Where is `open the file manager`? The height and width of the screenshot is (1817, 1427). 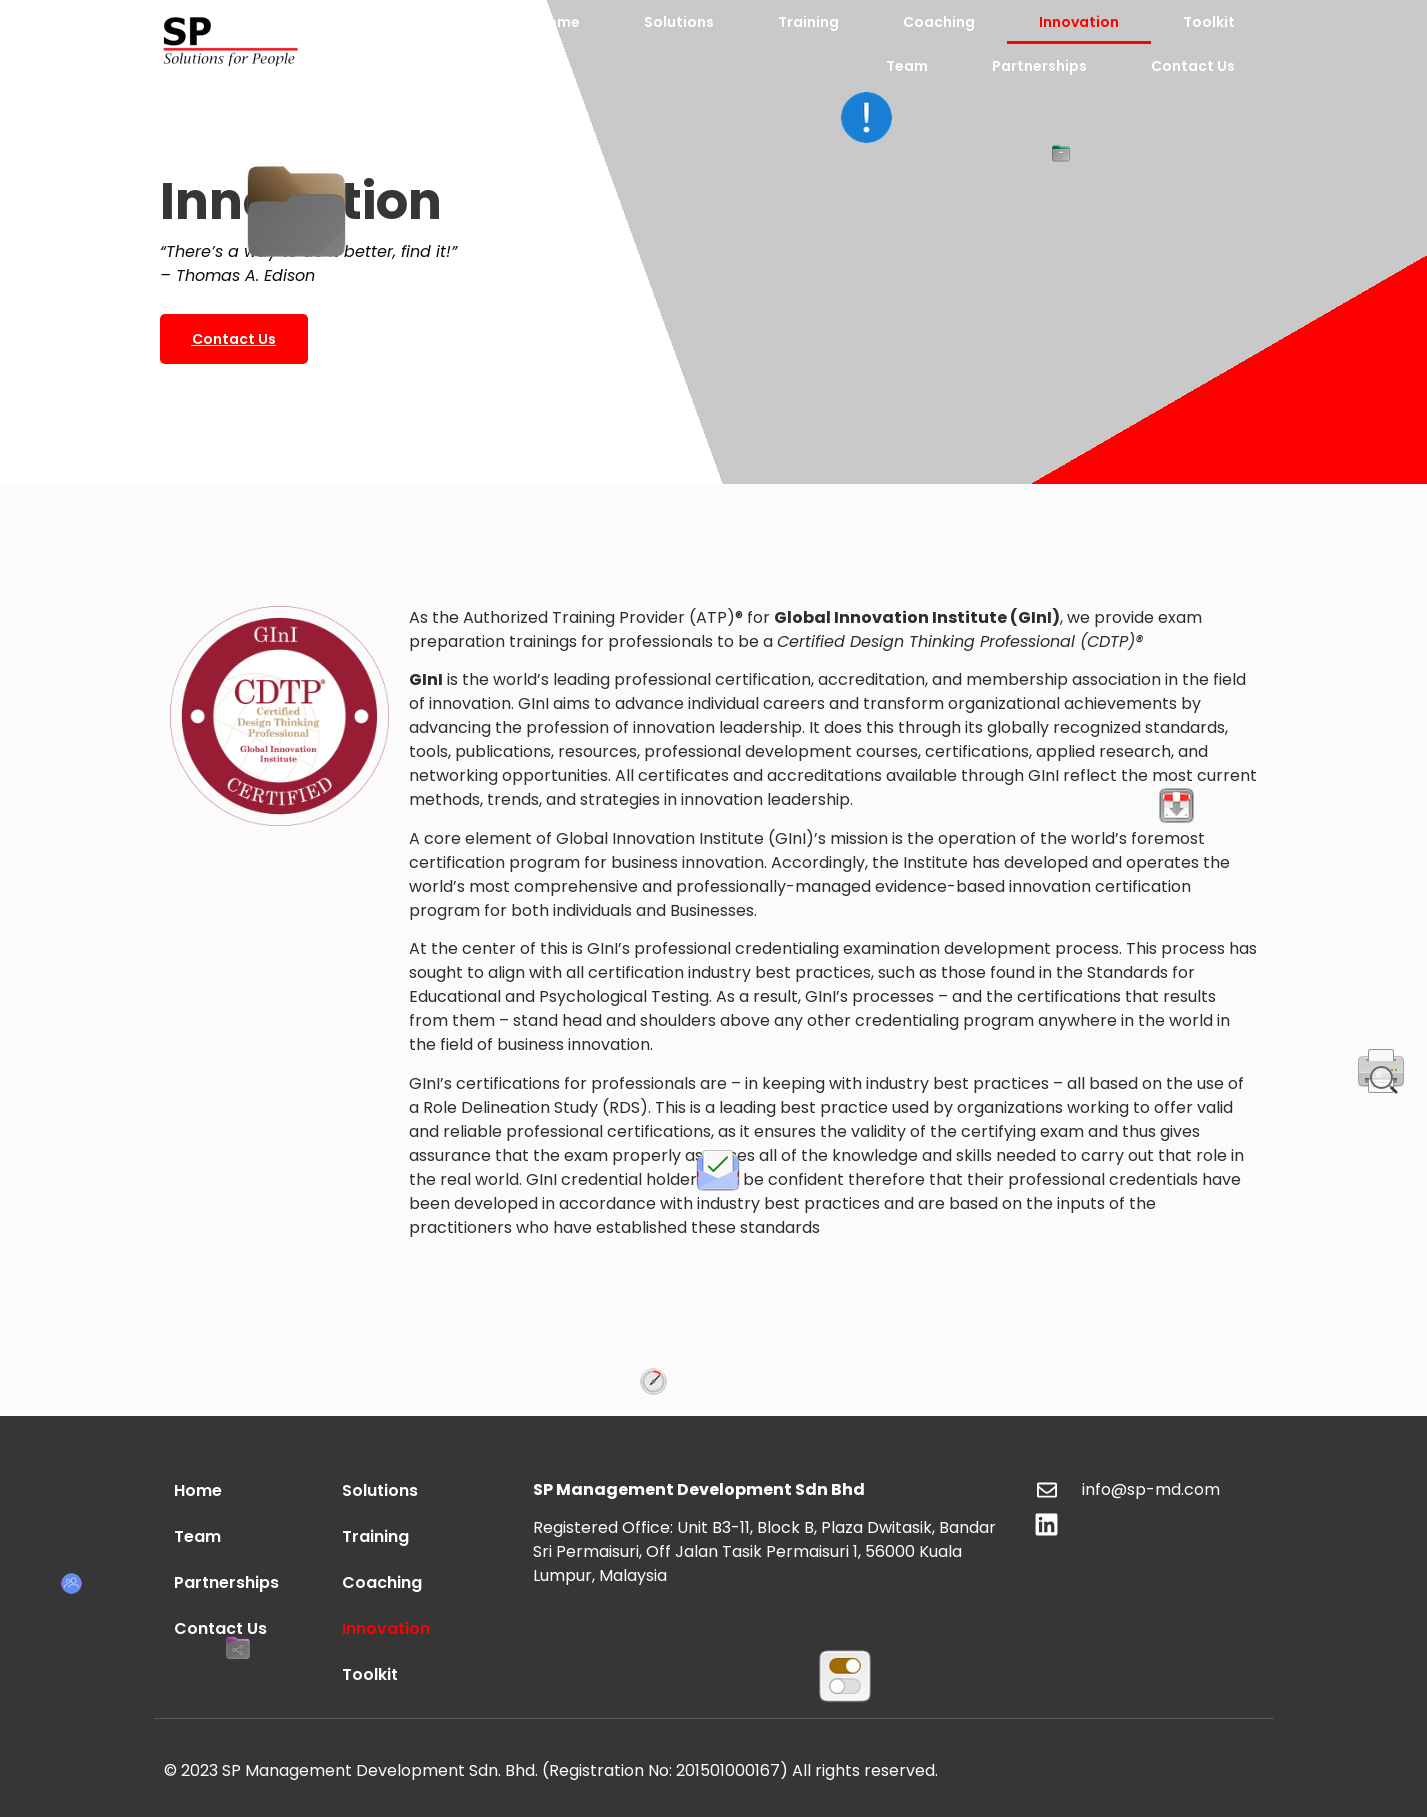 open the file manager is located at coordinates (1061, 153).